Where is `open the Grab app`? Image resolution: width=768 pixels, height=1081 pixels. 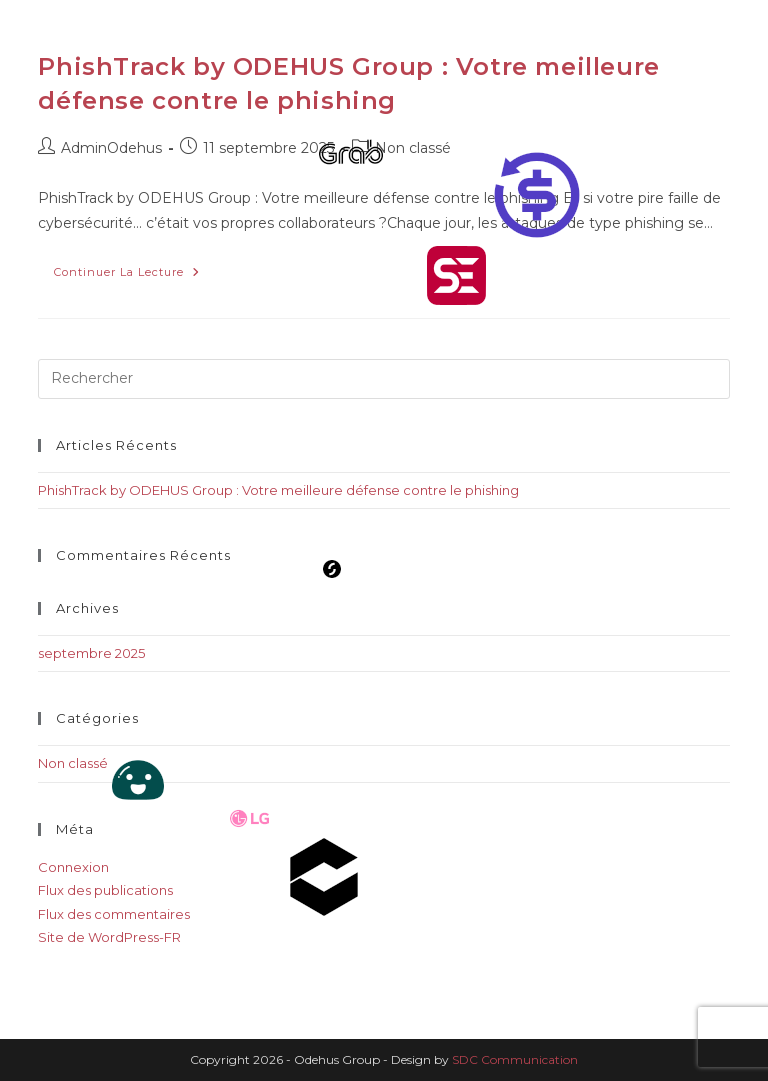 open the Grab app is located at coordinates (351, 152).